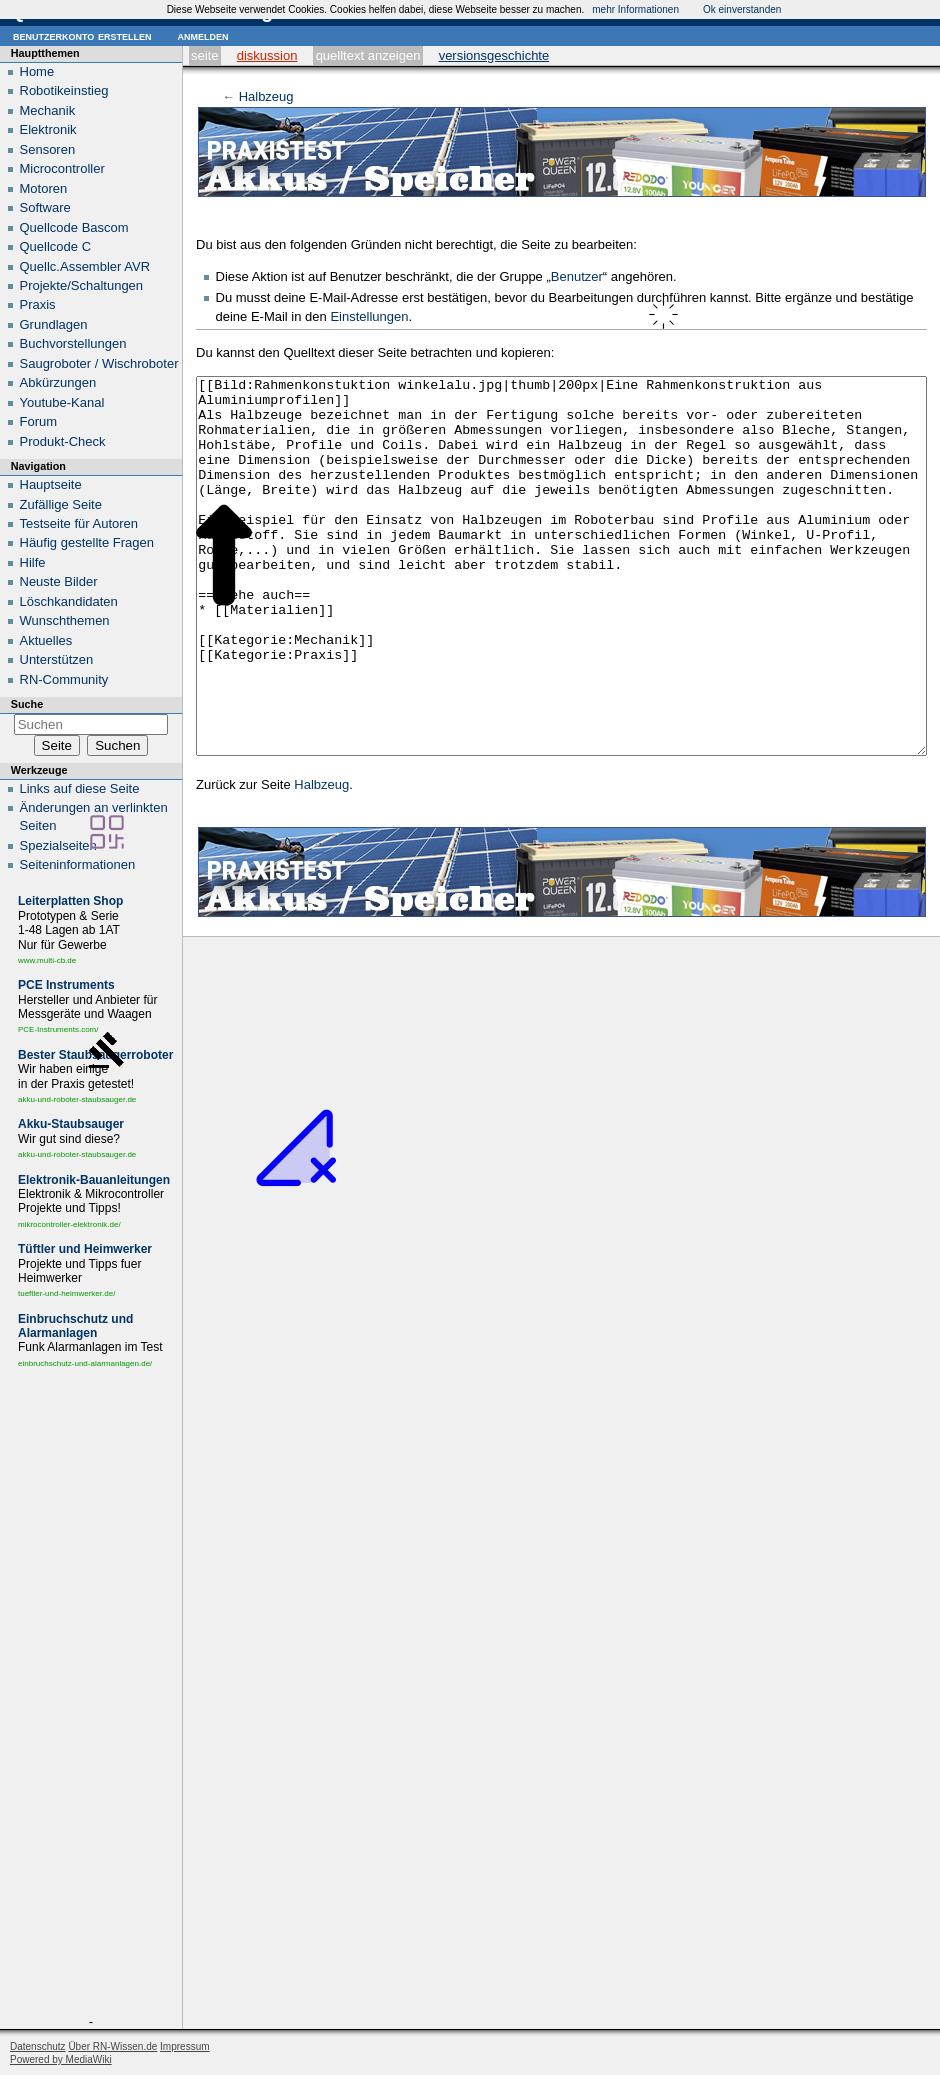 Image resolution: width=940 pixels, height=2075 pixels. I want to click on scan a qr code, so click(107, 832).